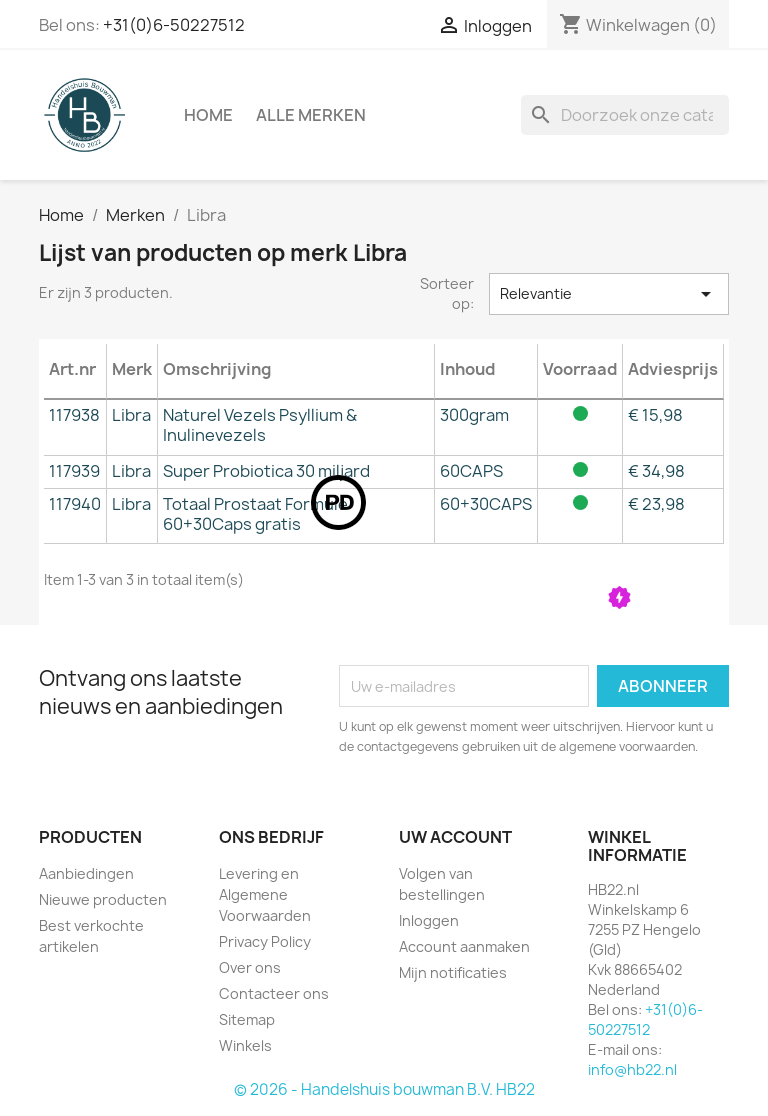 This screenshot has height=1116, width=768. Describe the element at coordinates (338, 502) in the screenshot. I see `indicates public domain content` at that location.